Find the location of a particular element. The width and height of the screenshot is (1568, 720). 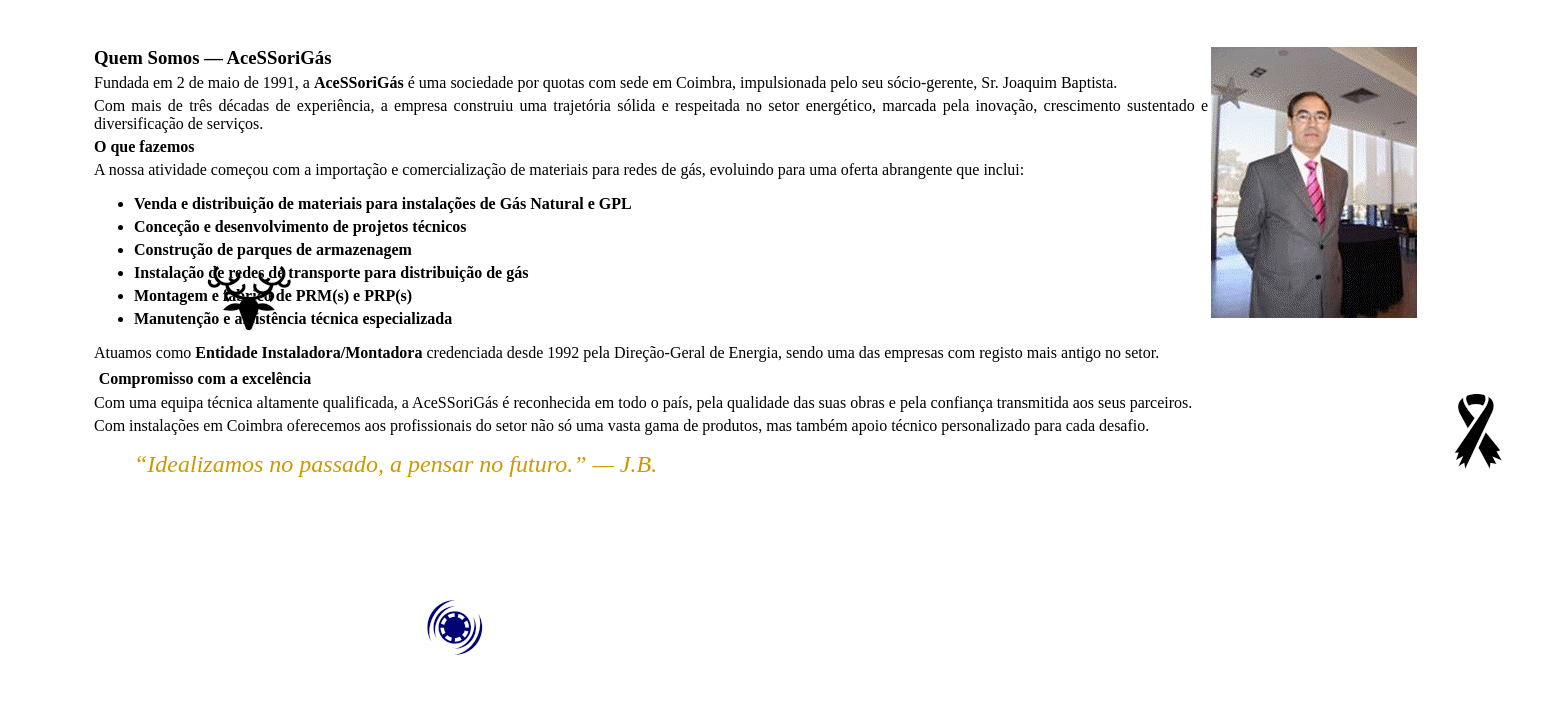

indicates support for a cause or awareness campaign is located at coordinates (1477, 431).